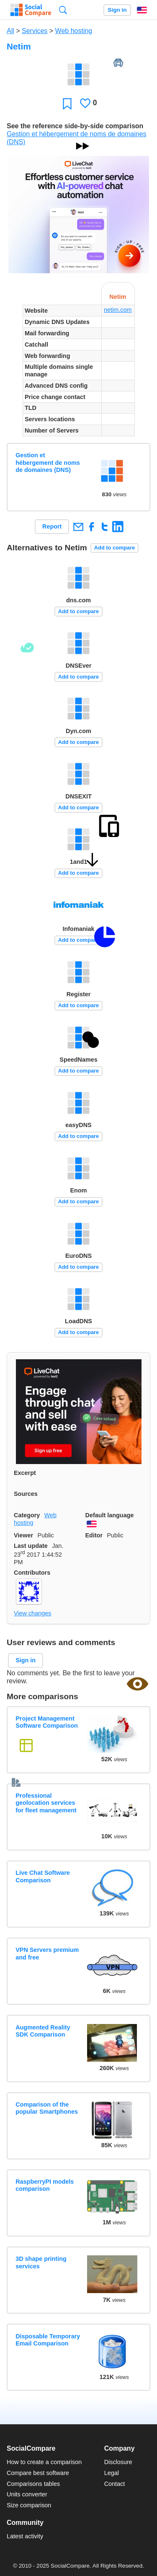 The width and height of the screenshot is (157, 2576). What do you see at coordinates (16, 1782) in the screenshot?
I see `open color picker or palette options` at bounding box center [16, 1782].